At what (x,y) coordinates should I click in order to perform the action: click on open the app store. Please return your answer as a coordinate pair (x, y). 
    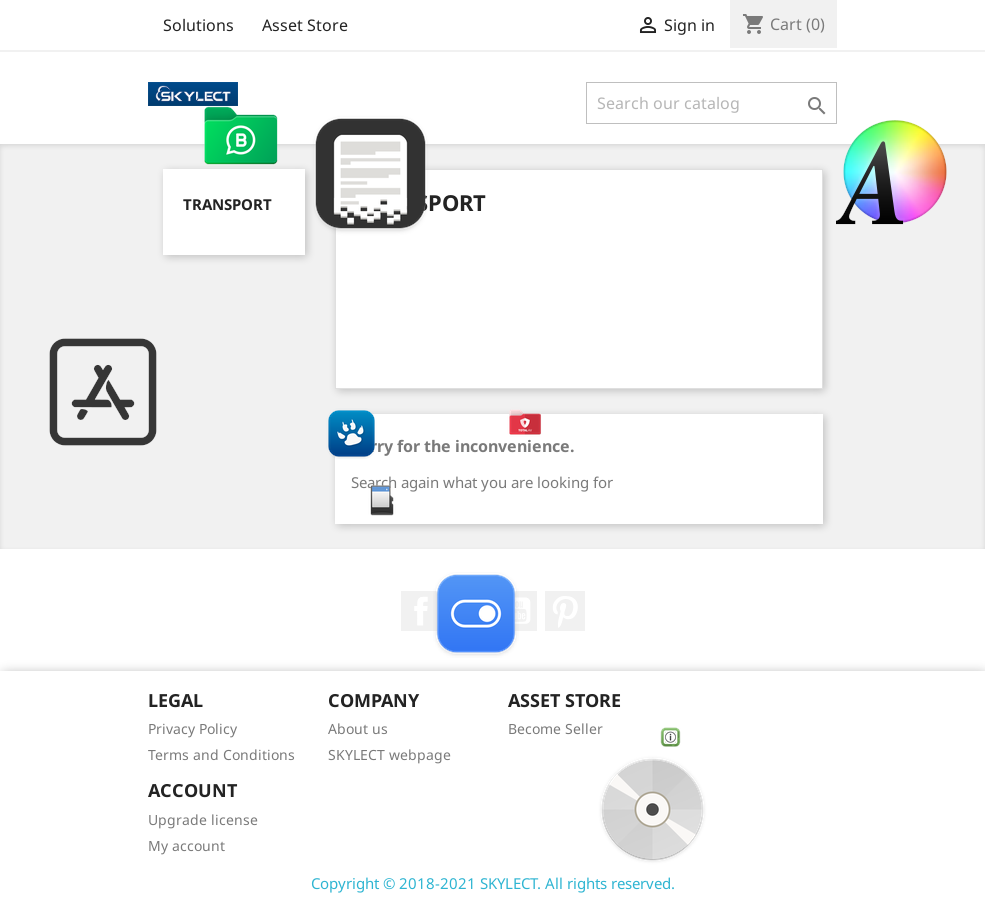
    Looking at the image, I should click on (103, 392).